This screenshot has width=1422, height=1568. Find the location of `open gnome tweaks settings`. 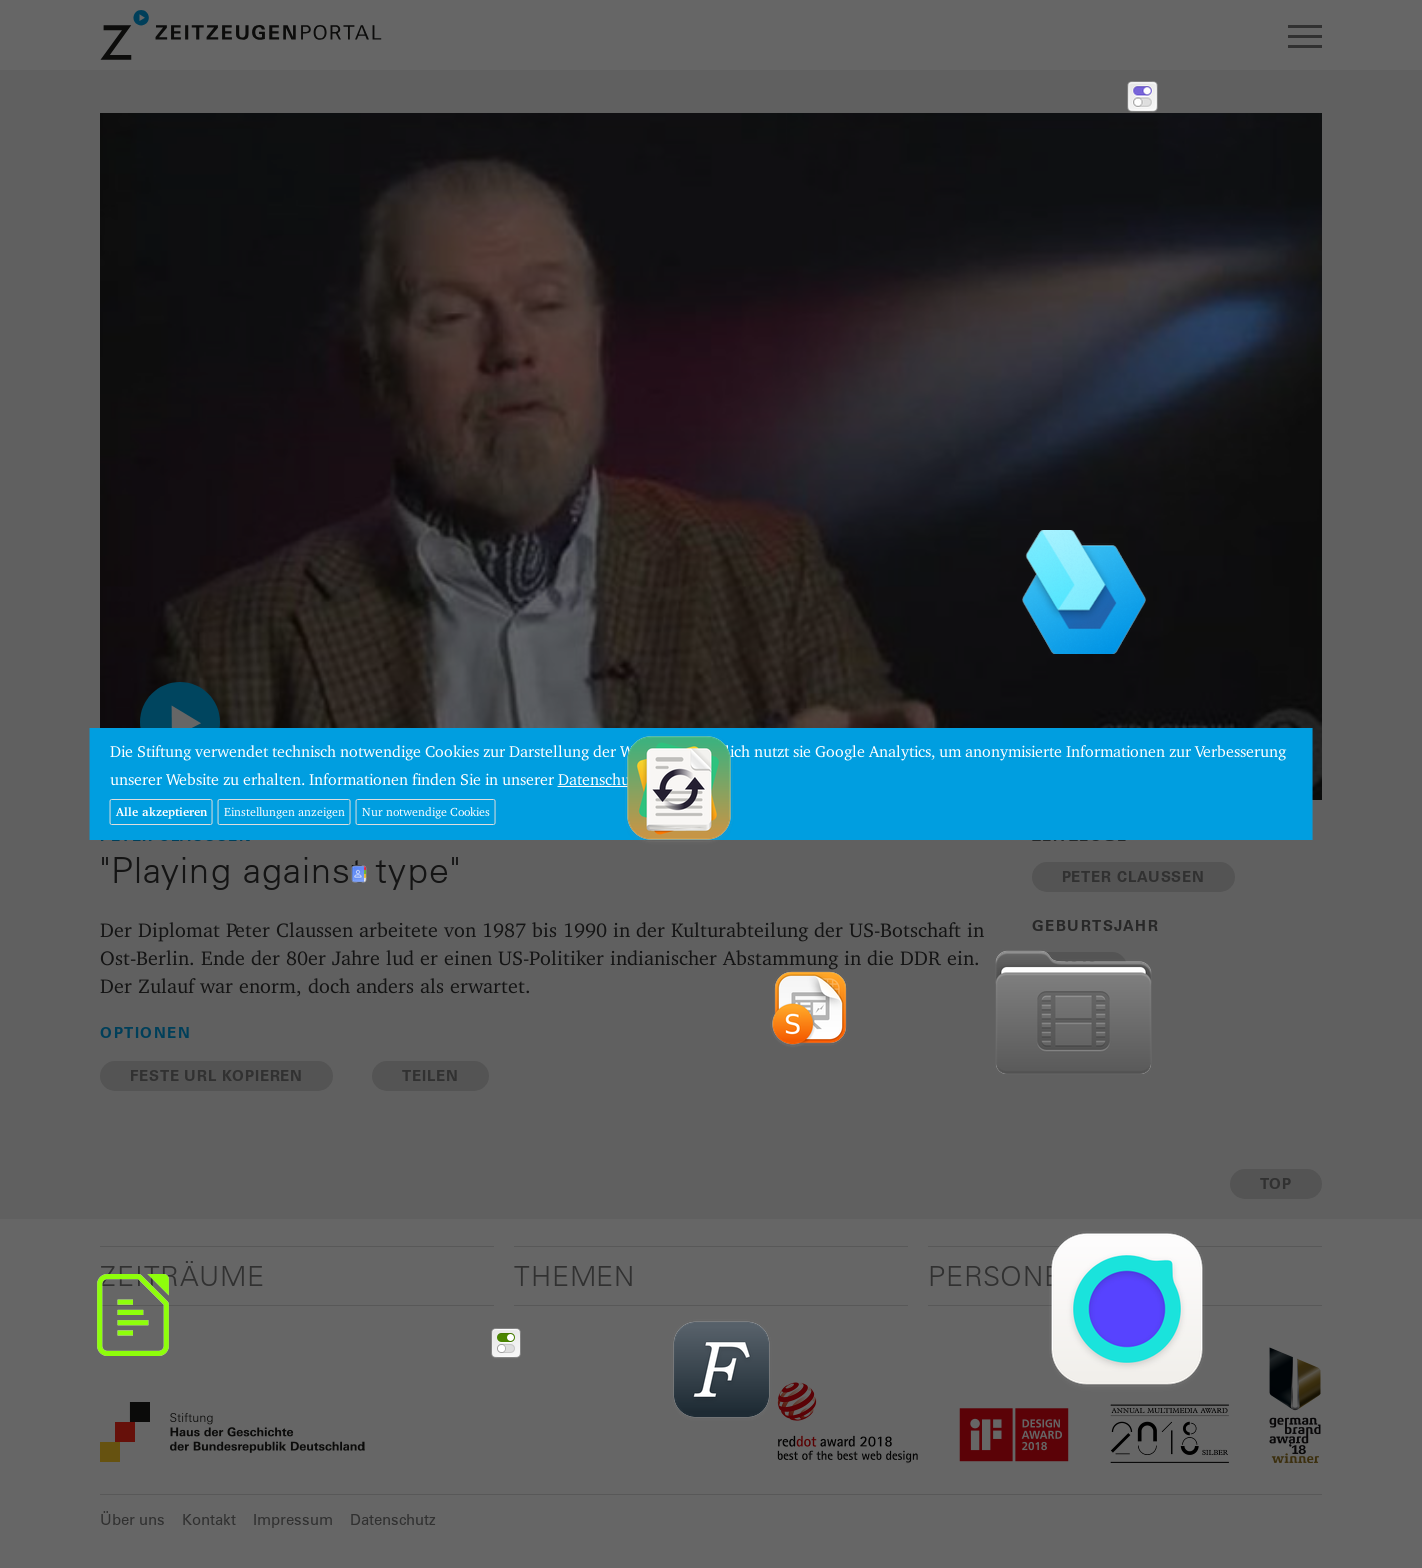

open gnome tweaks settings is located at coordinates (1142, 96).